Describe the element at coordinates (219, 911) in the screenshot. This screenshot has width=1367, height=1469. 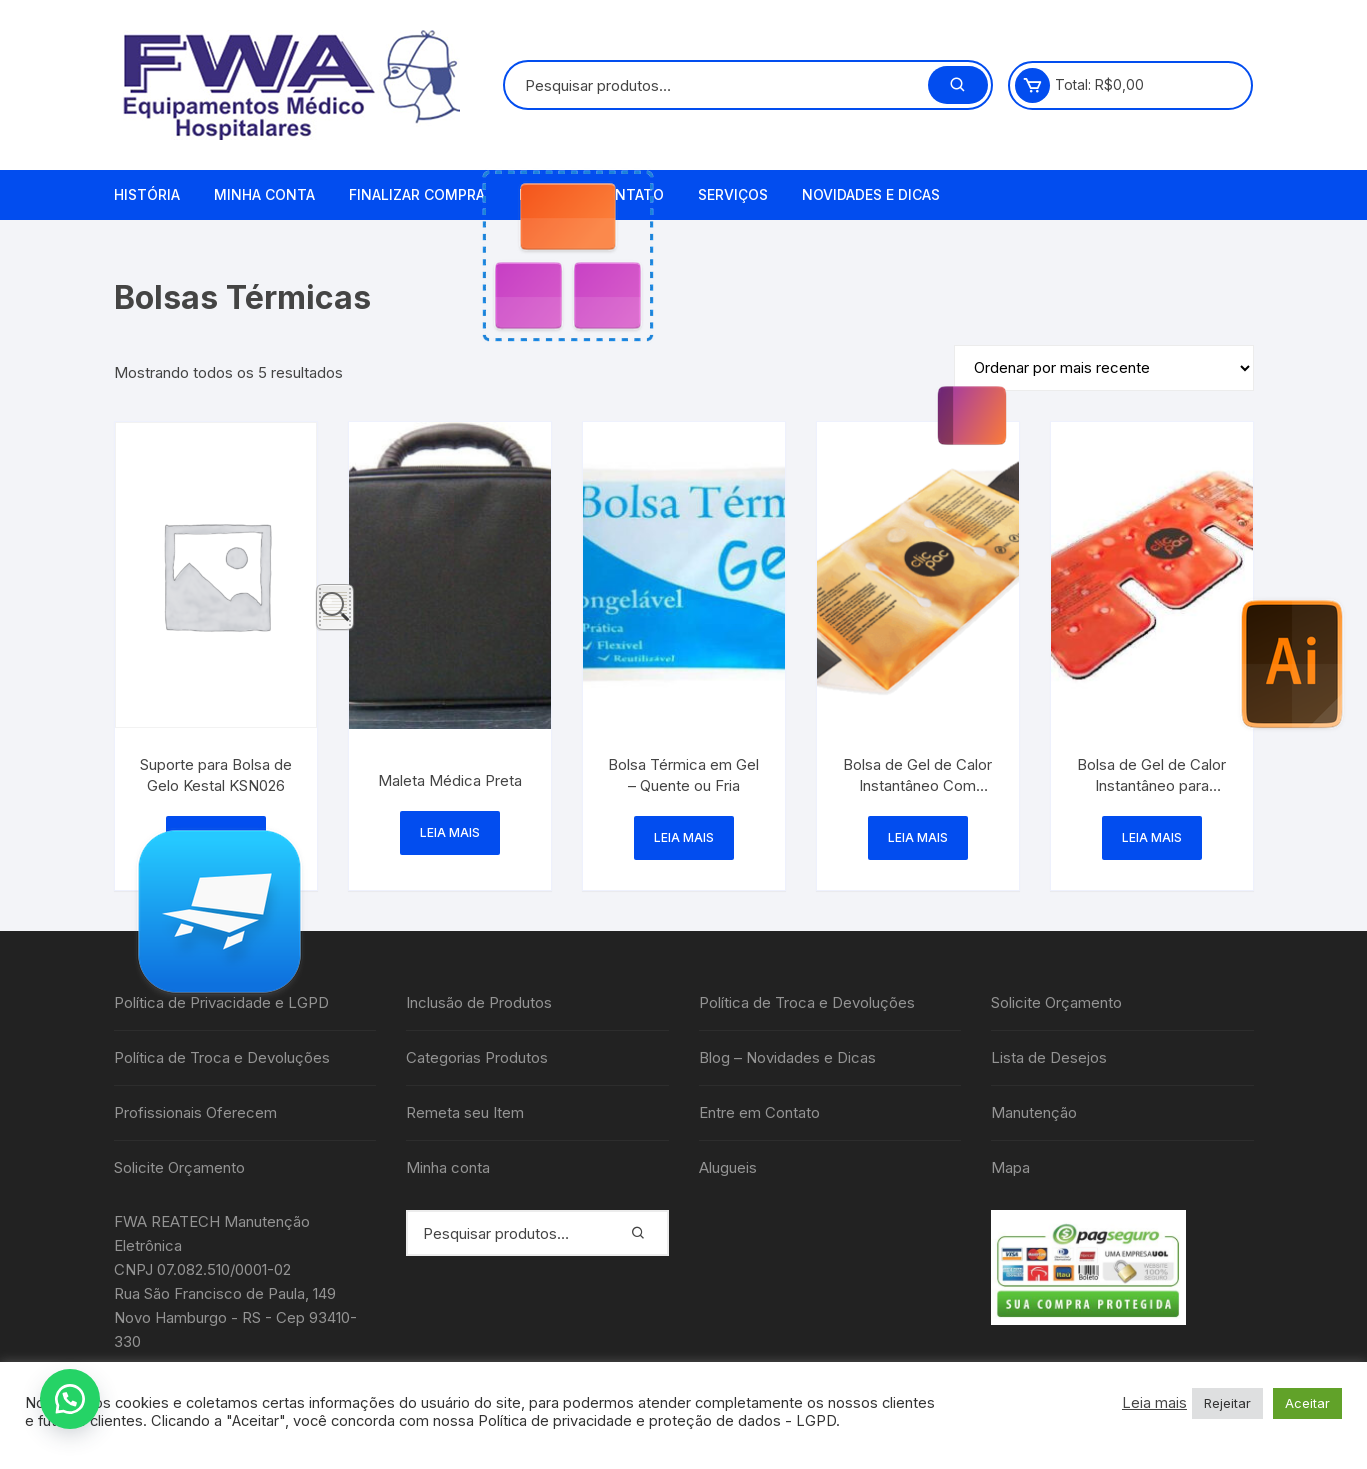
I see `open blockbench 3d modeling application` at that location.